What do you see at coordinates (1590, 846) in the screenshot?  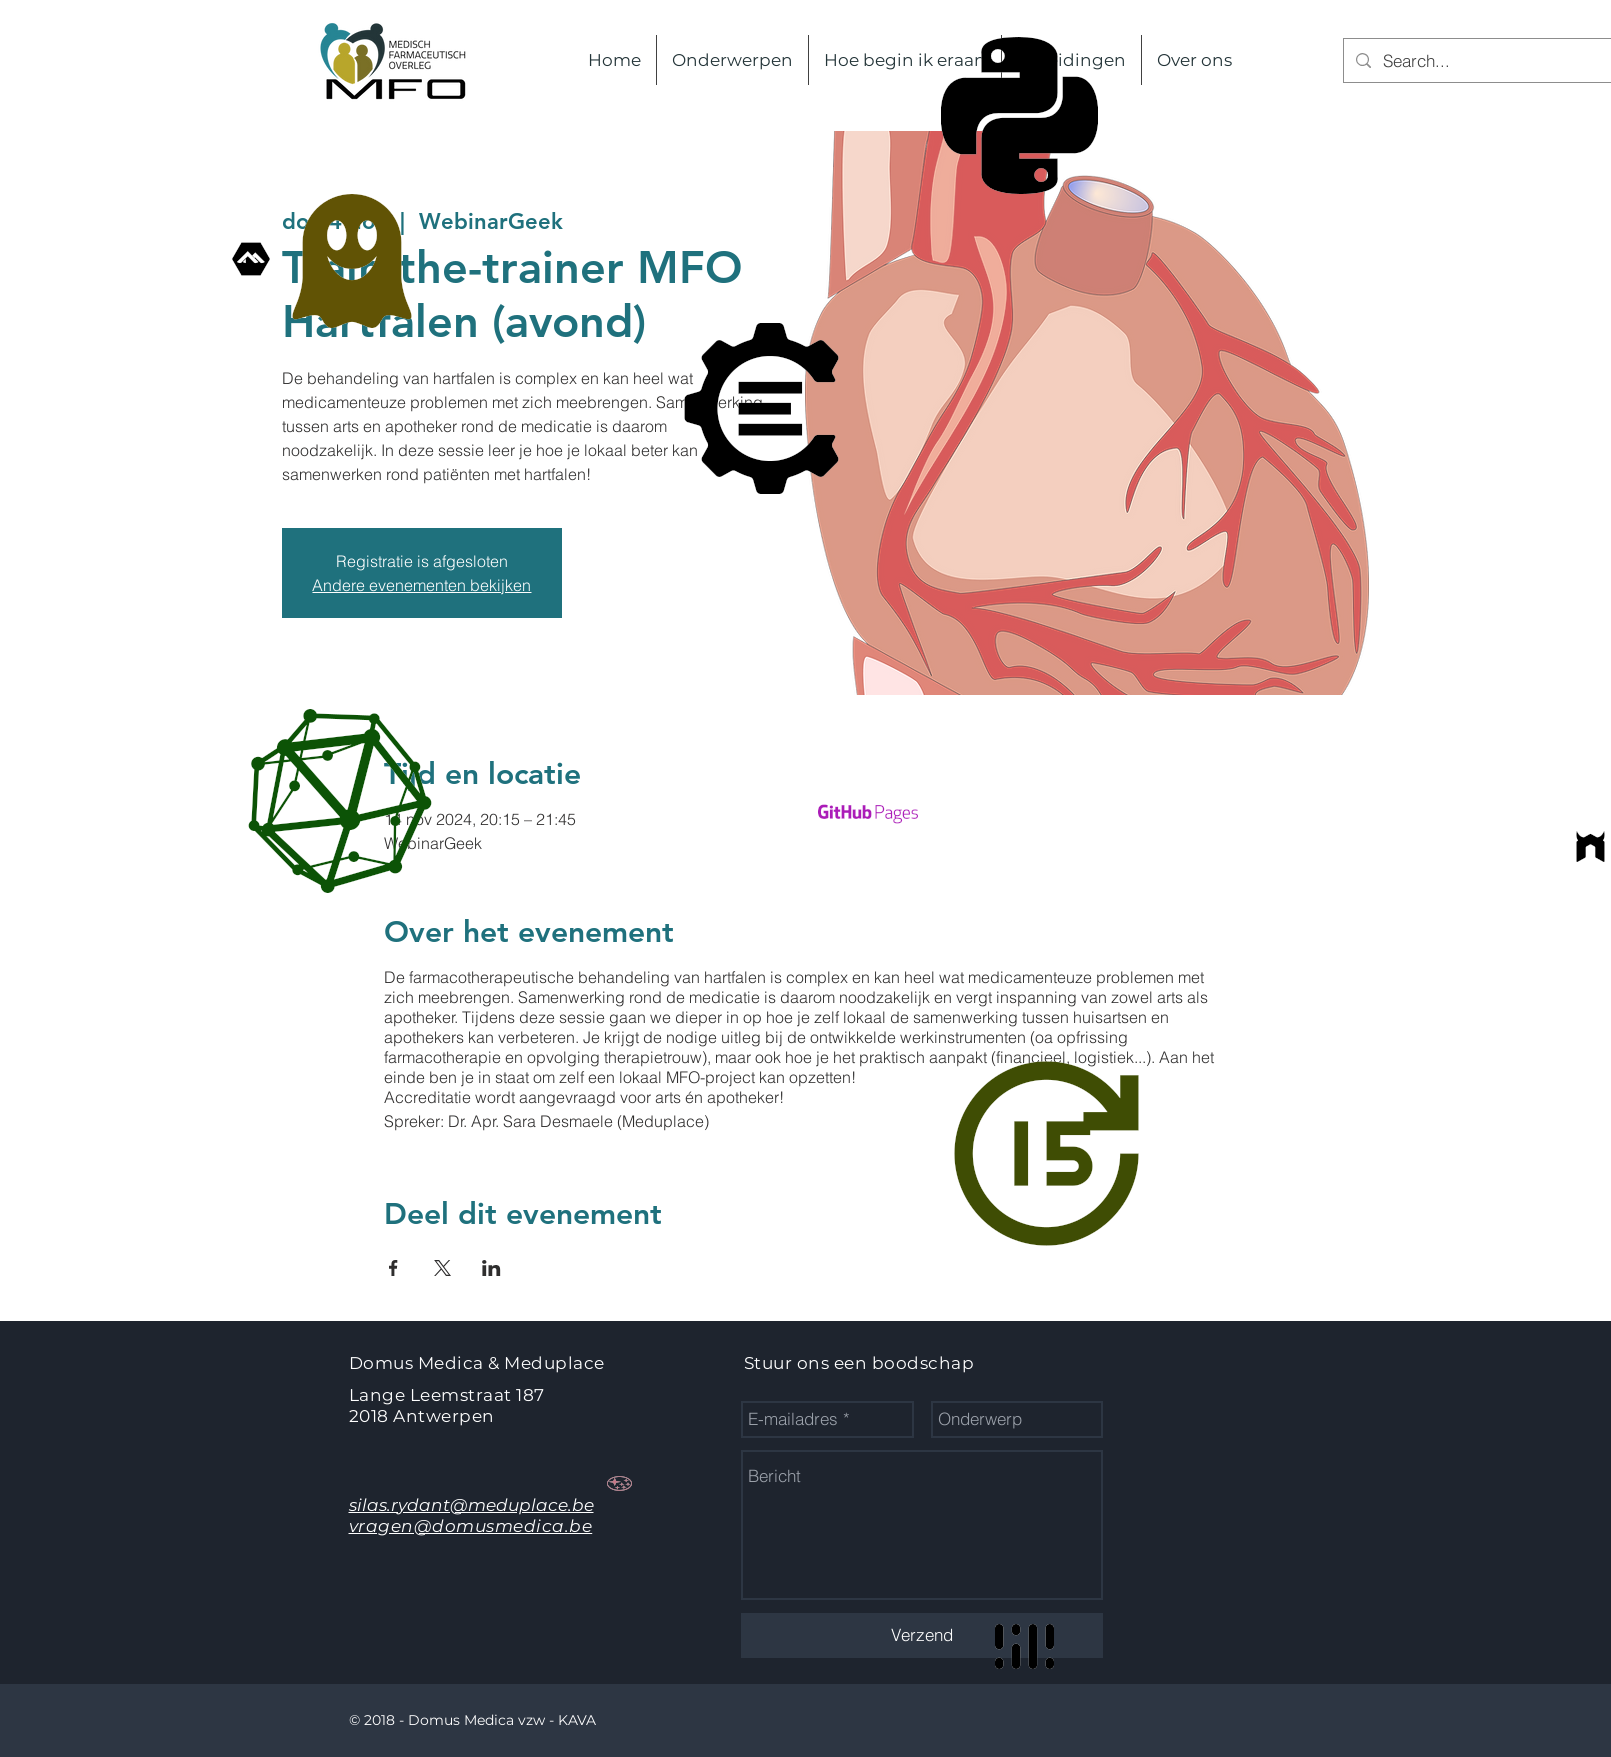 I see `nodemon development tool logo` at bounding box center [1590, 846].